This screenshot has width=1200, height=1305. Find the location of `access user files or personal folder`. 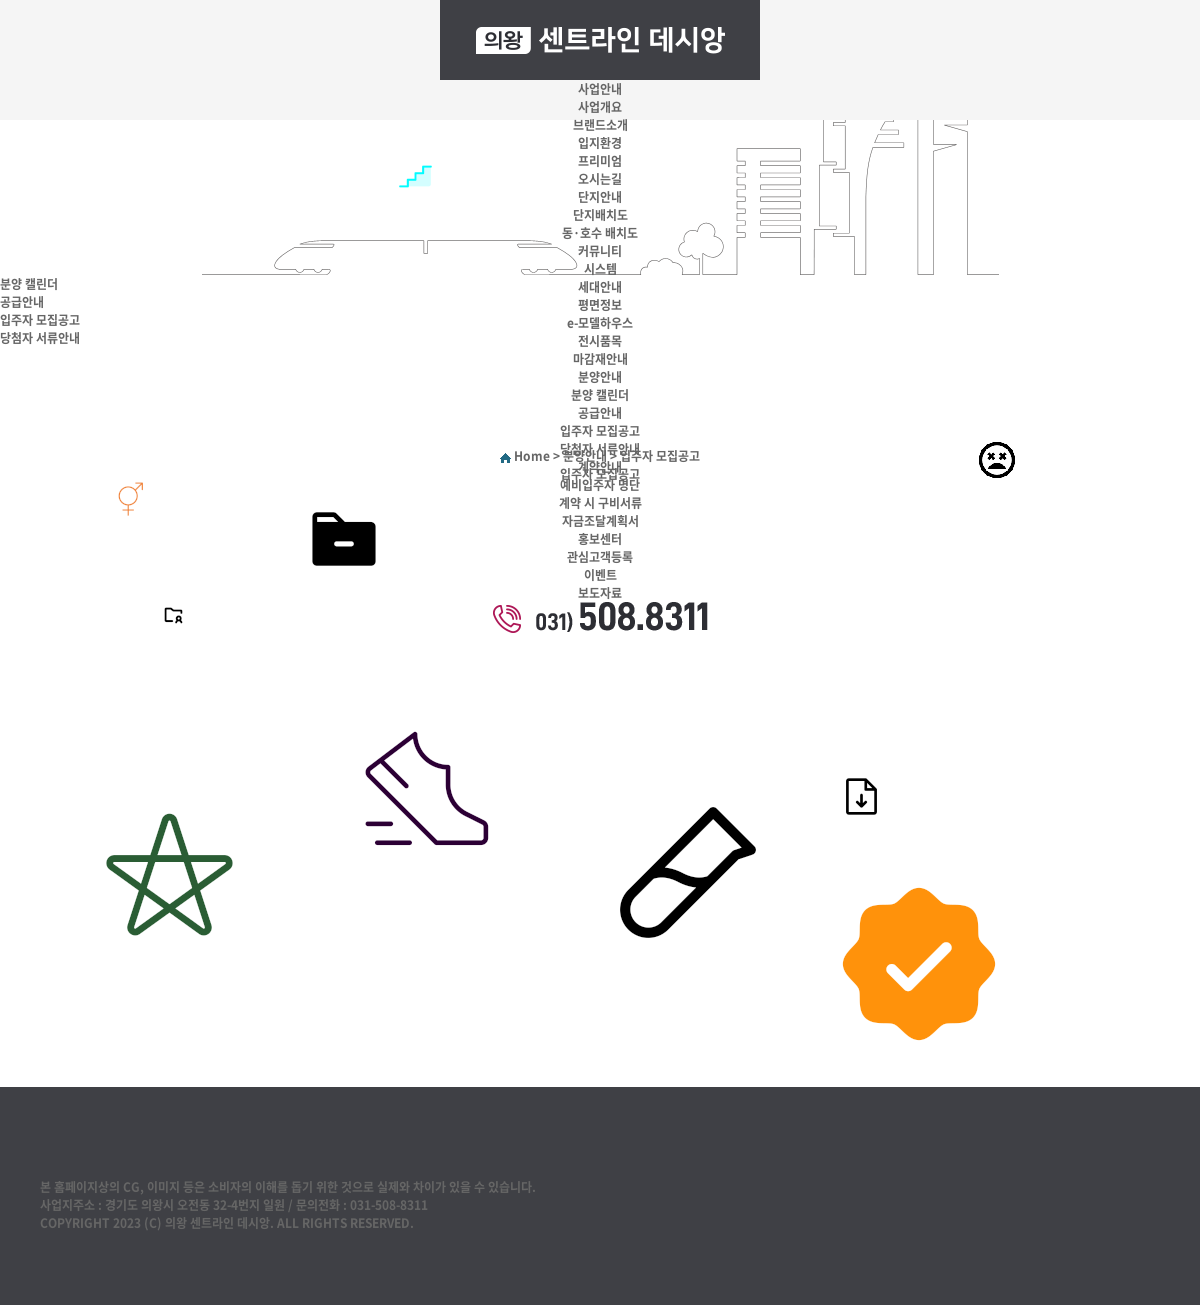

access user files or personal folder is located at coordinates (173, 614).